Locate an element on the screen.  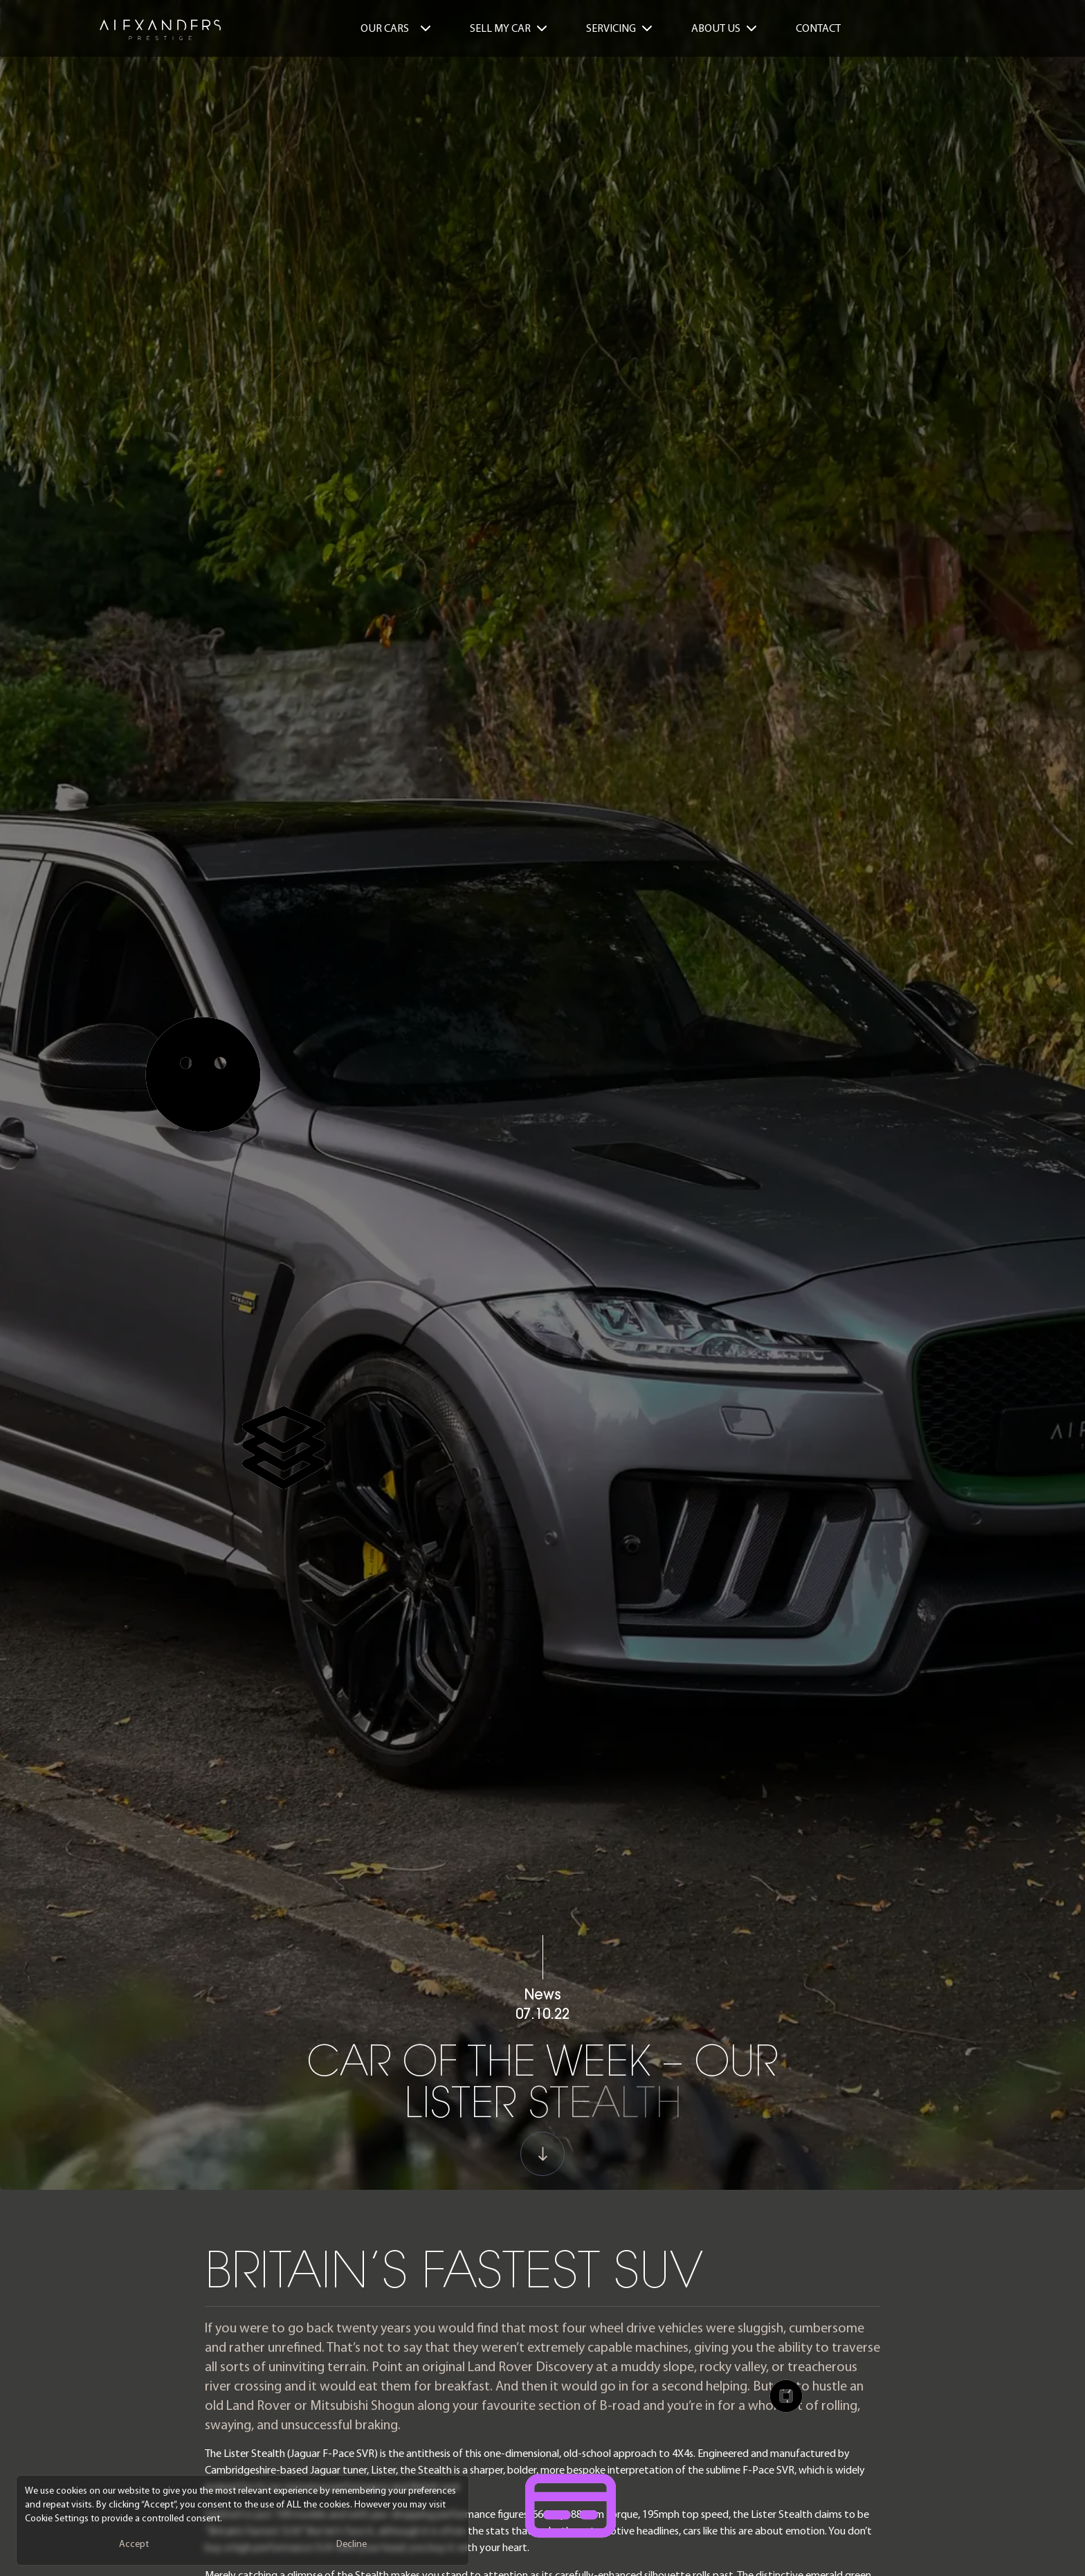
stop media playback is located at coordinates (786, 2396).